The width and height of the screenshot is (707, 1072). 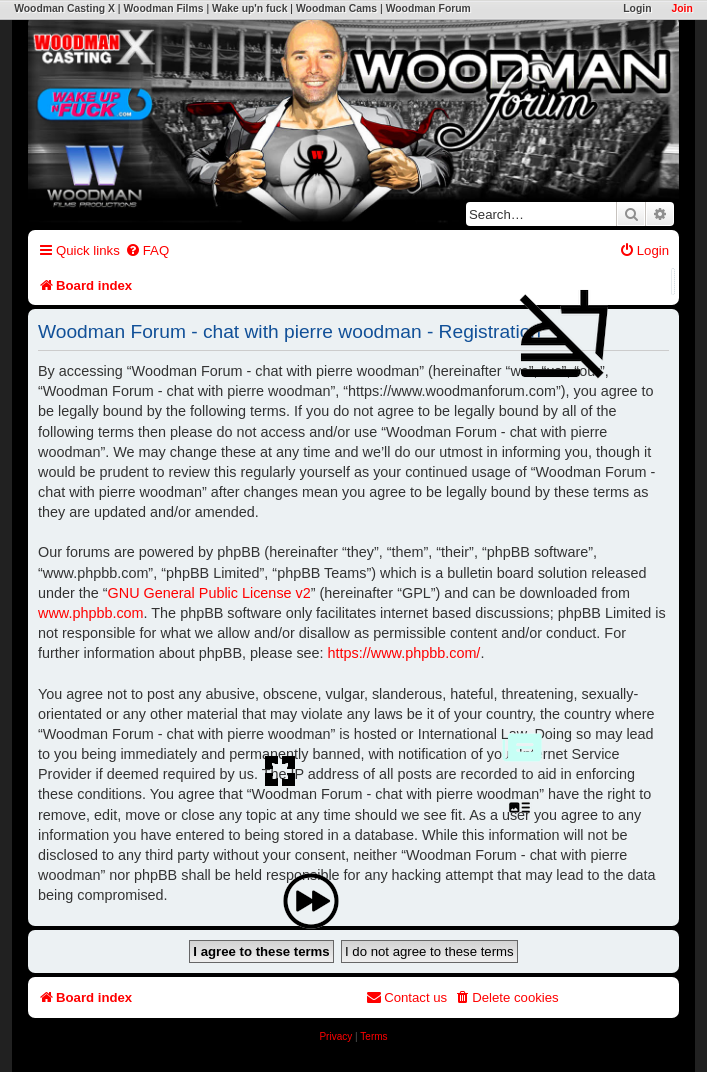 I want to click on view news or articles, so click(x=523, y=747).